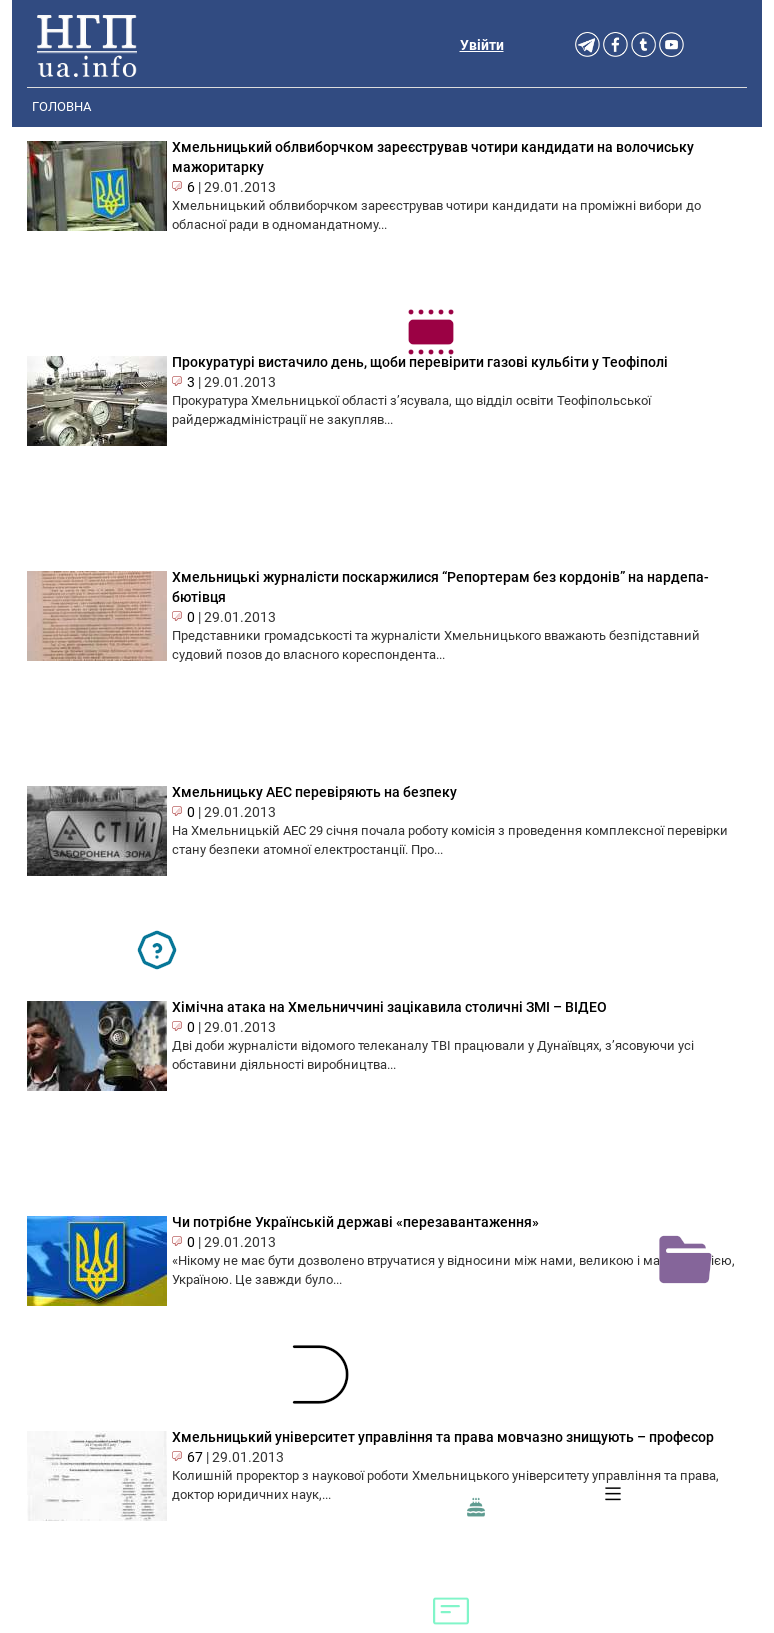 The height and width of the screenshot is (1633, 774). What do you see at coordinates (613, 1494) in the screenshot?
I see `open navigation menu` at bounding box center [613, 1494].